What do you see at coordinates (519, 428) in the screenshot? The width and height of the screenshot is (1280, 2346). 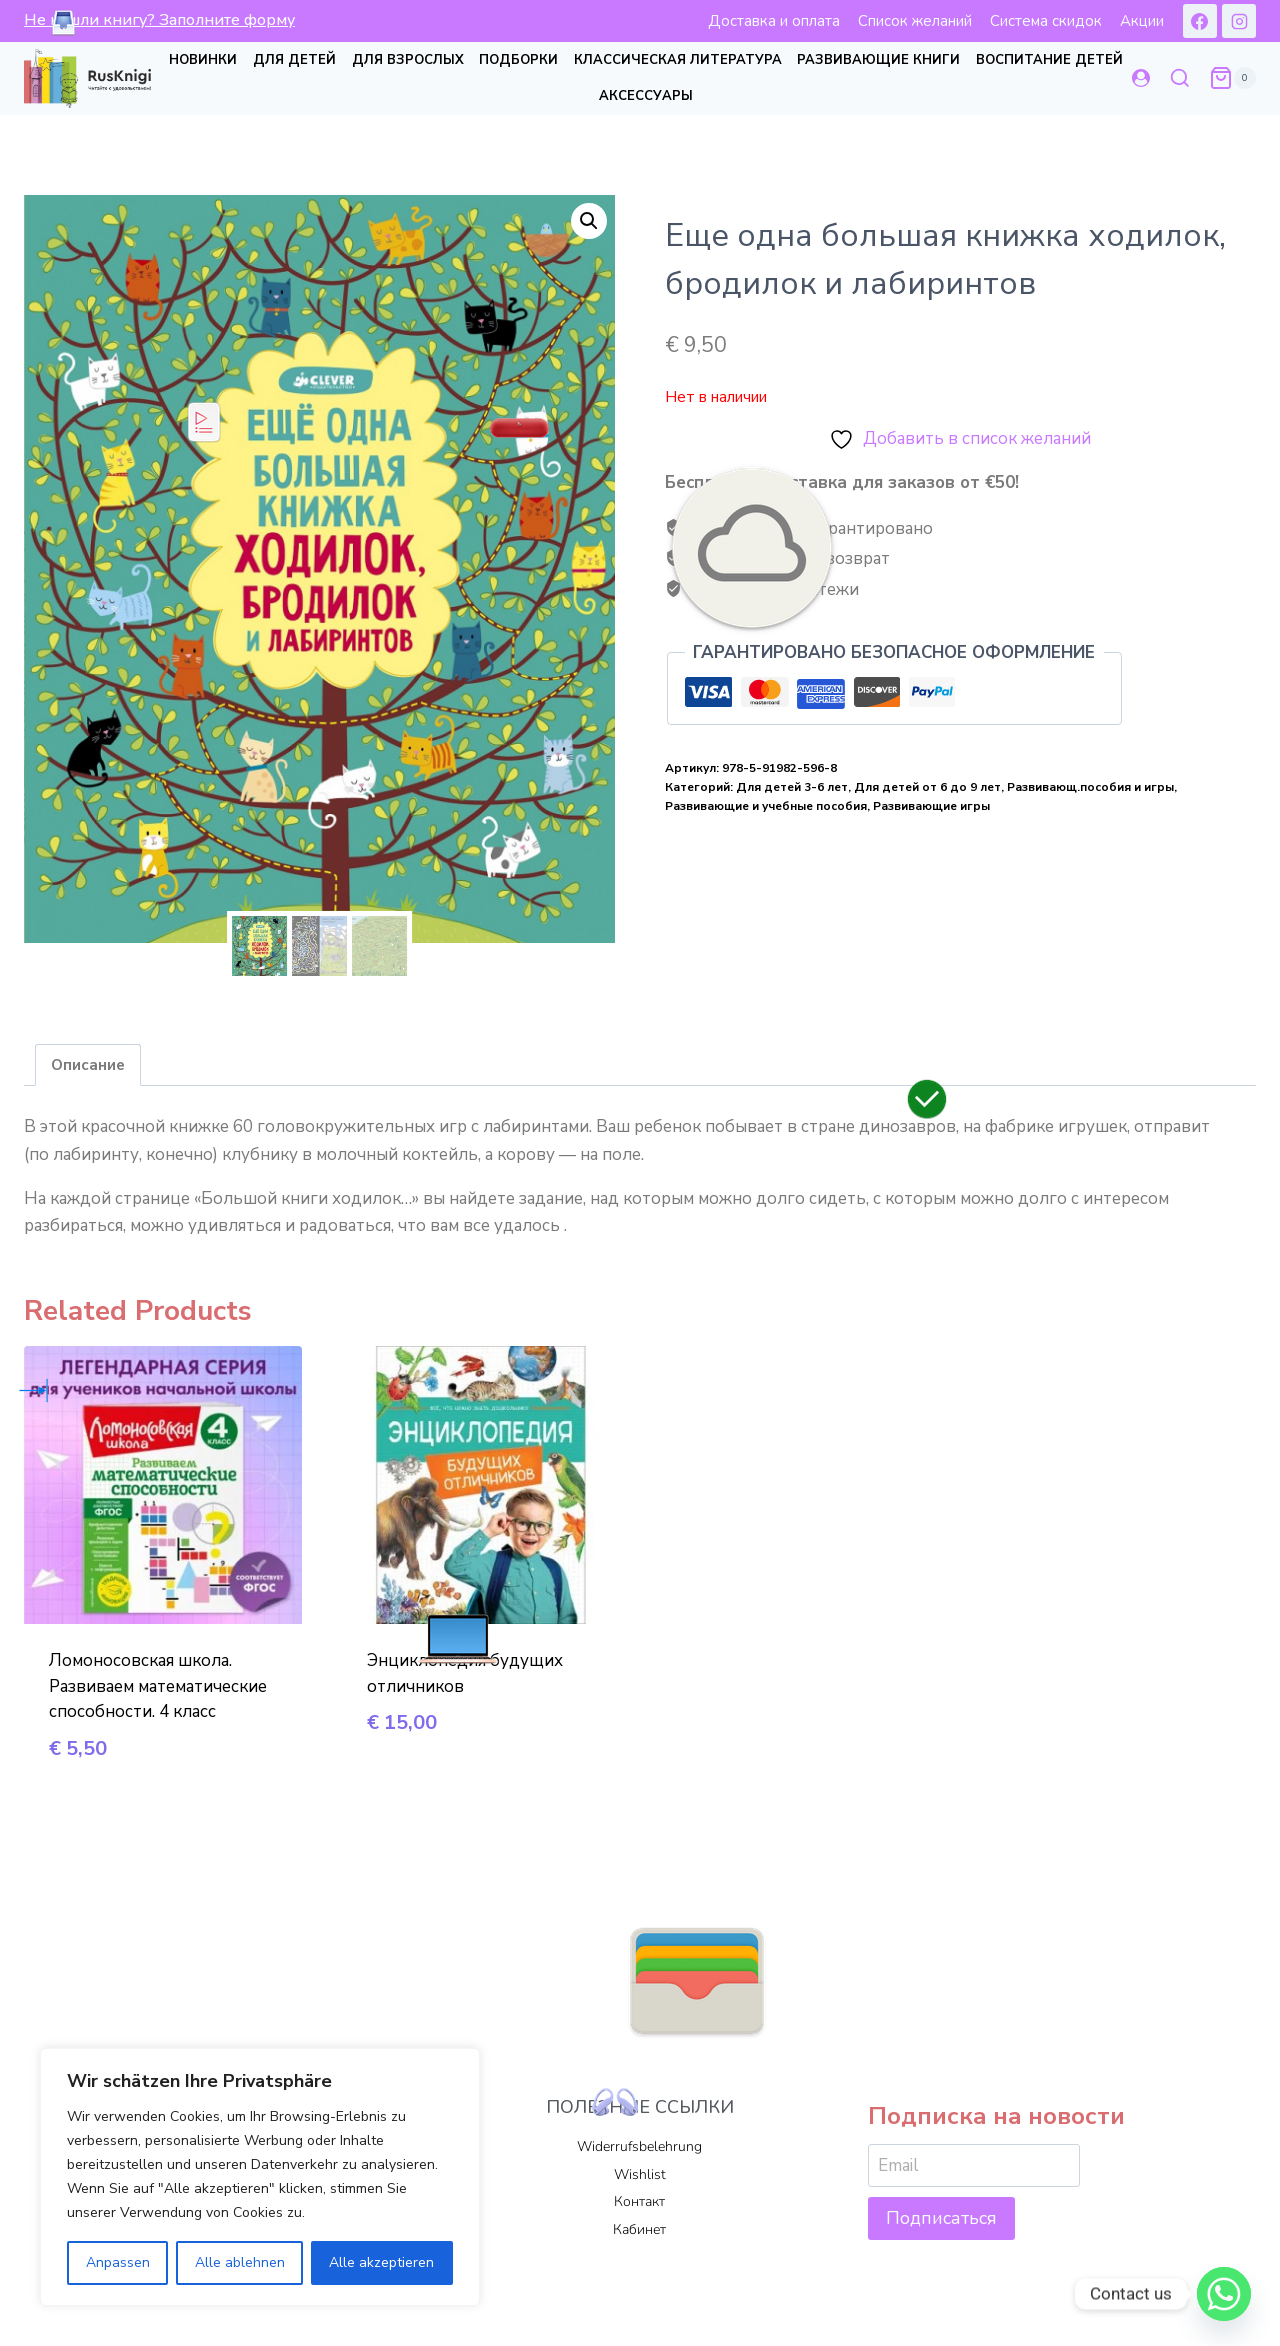 I see `beats pill bluetooth speaker connected` at bounding box center [519, 428].